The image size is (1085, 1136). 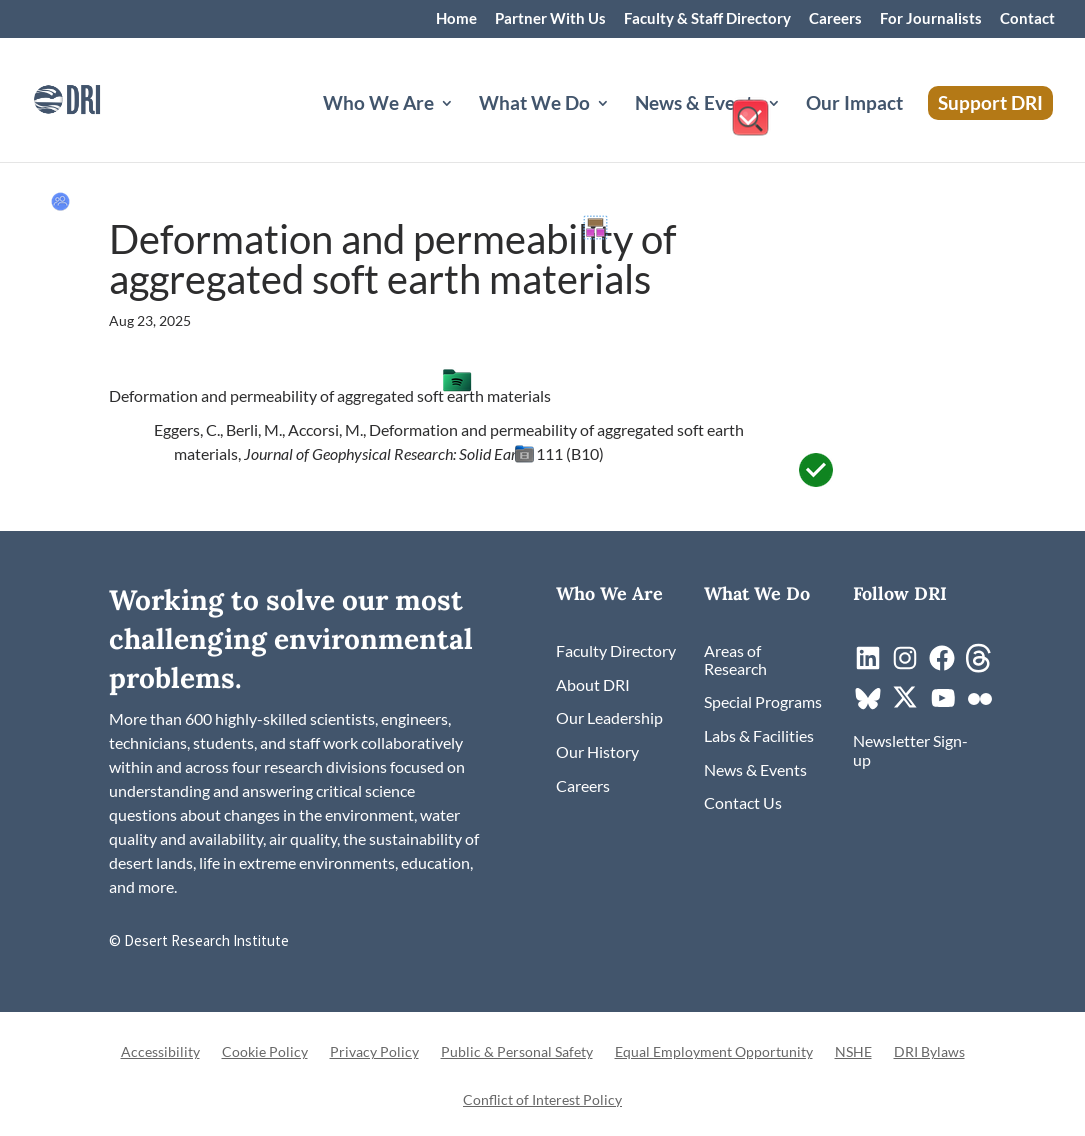 I want to click on open your videos folder, so click(x=524, y=453).